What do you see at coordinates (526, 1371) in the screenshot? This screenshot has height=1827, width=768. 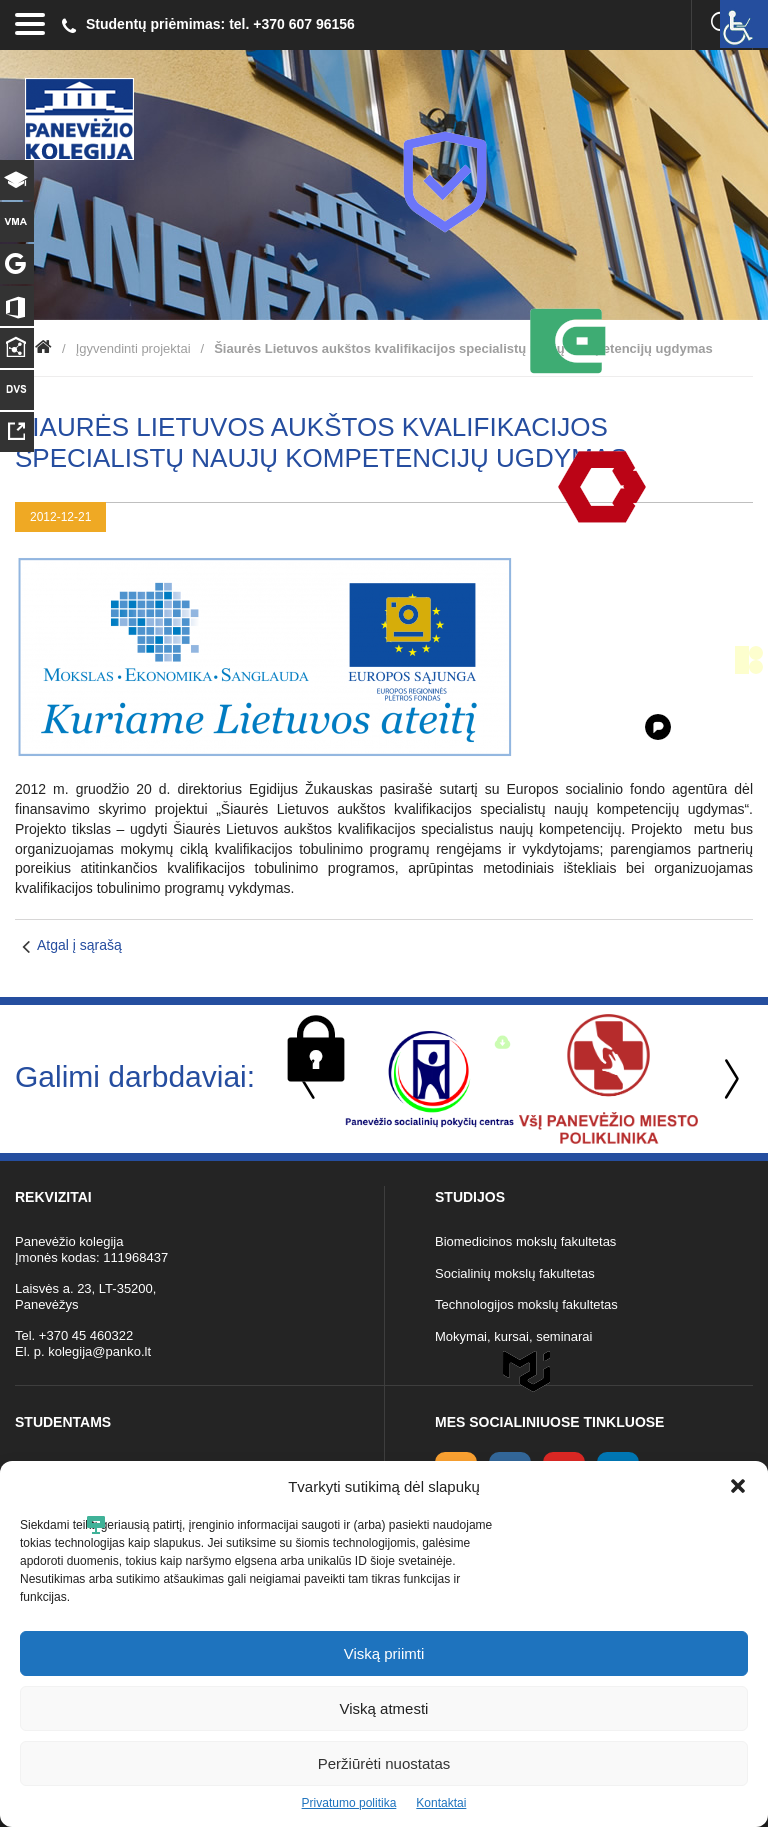 I see `MUI (Material UI) brand logo` at bounding box center [526, 1371].